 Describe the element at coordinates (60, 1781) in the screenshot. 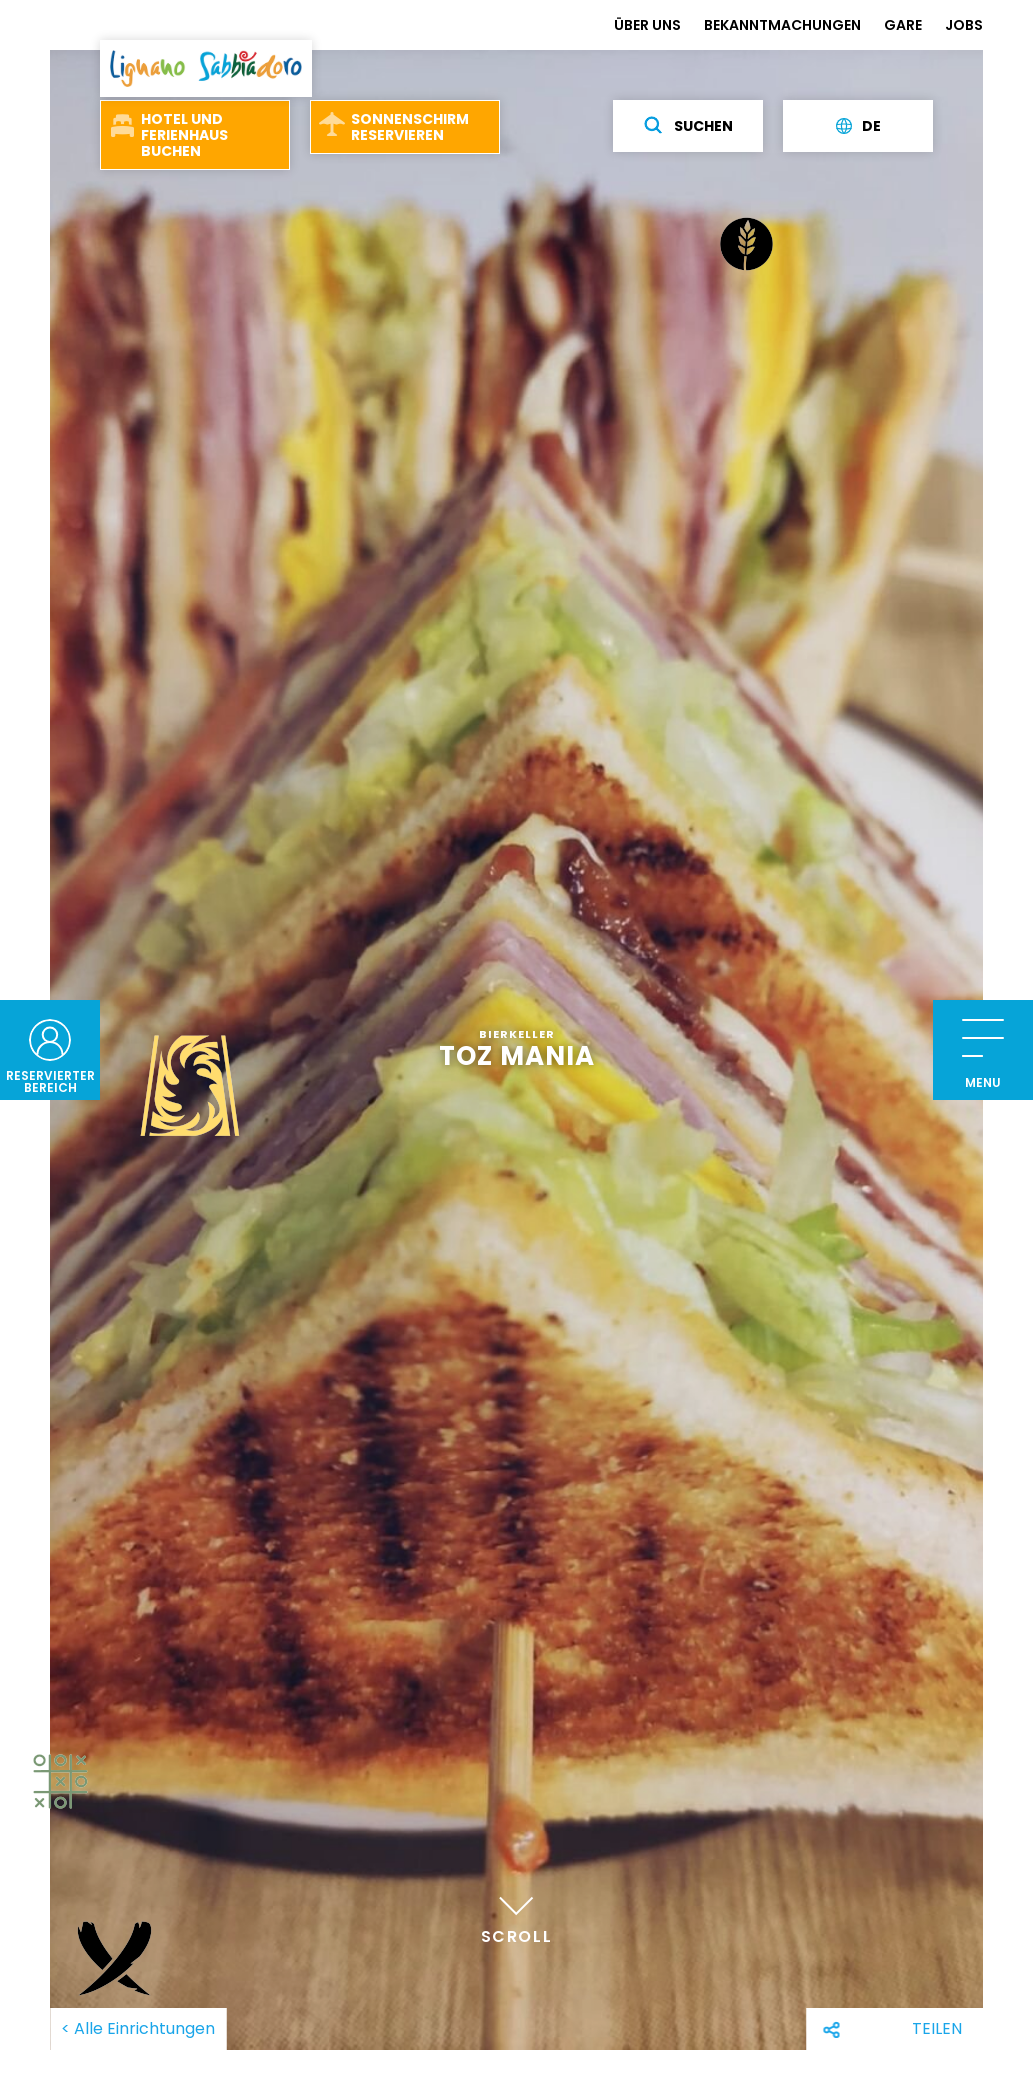

I see `play tic-tac-toe game` at that location.